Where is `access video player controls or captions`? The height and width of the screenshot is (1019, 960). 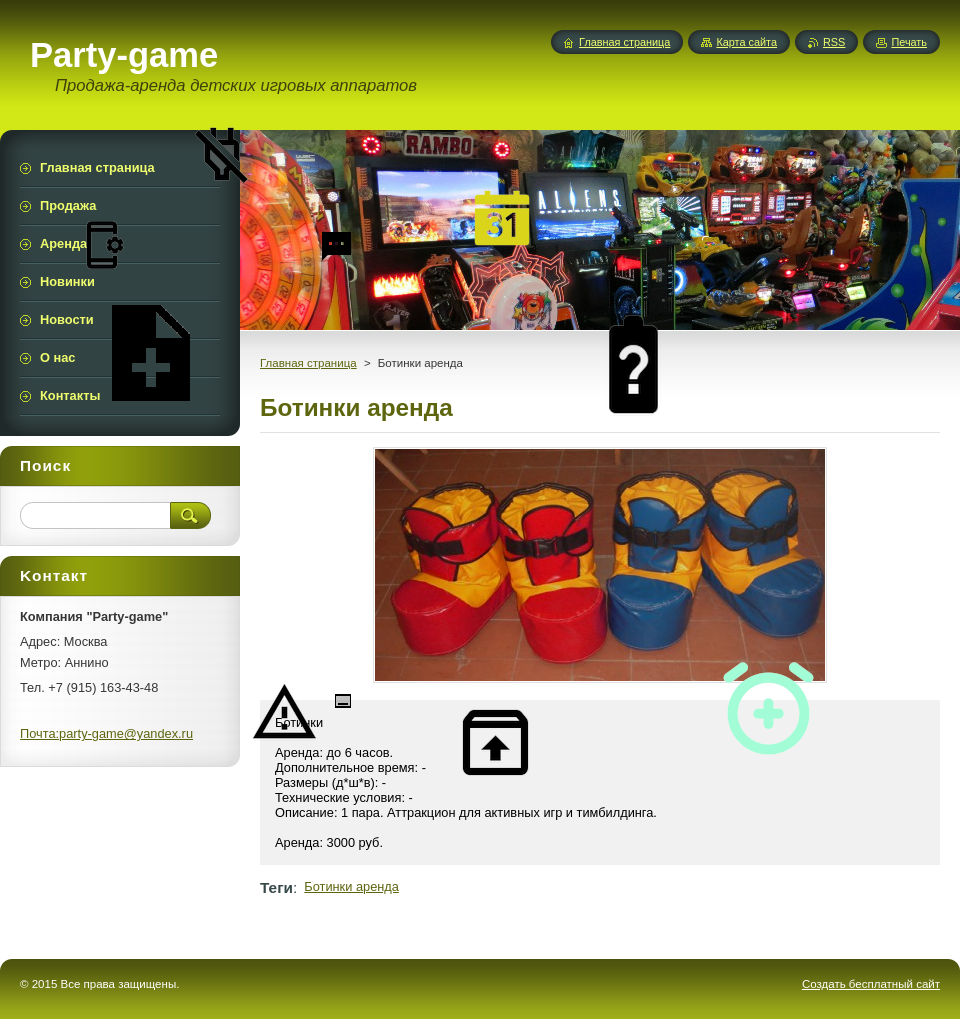 access video player controls or captions is located at coordinates (343, 701).